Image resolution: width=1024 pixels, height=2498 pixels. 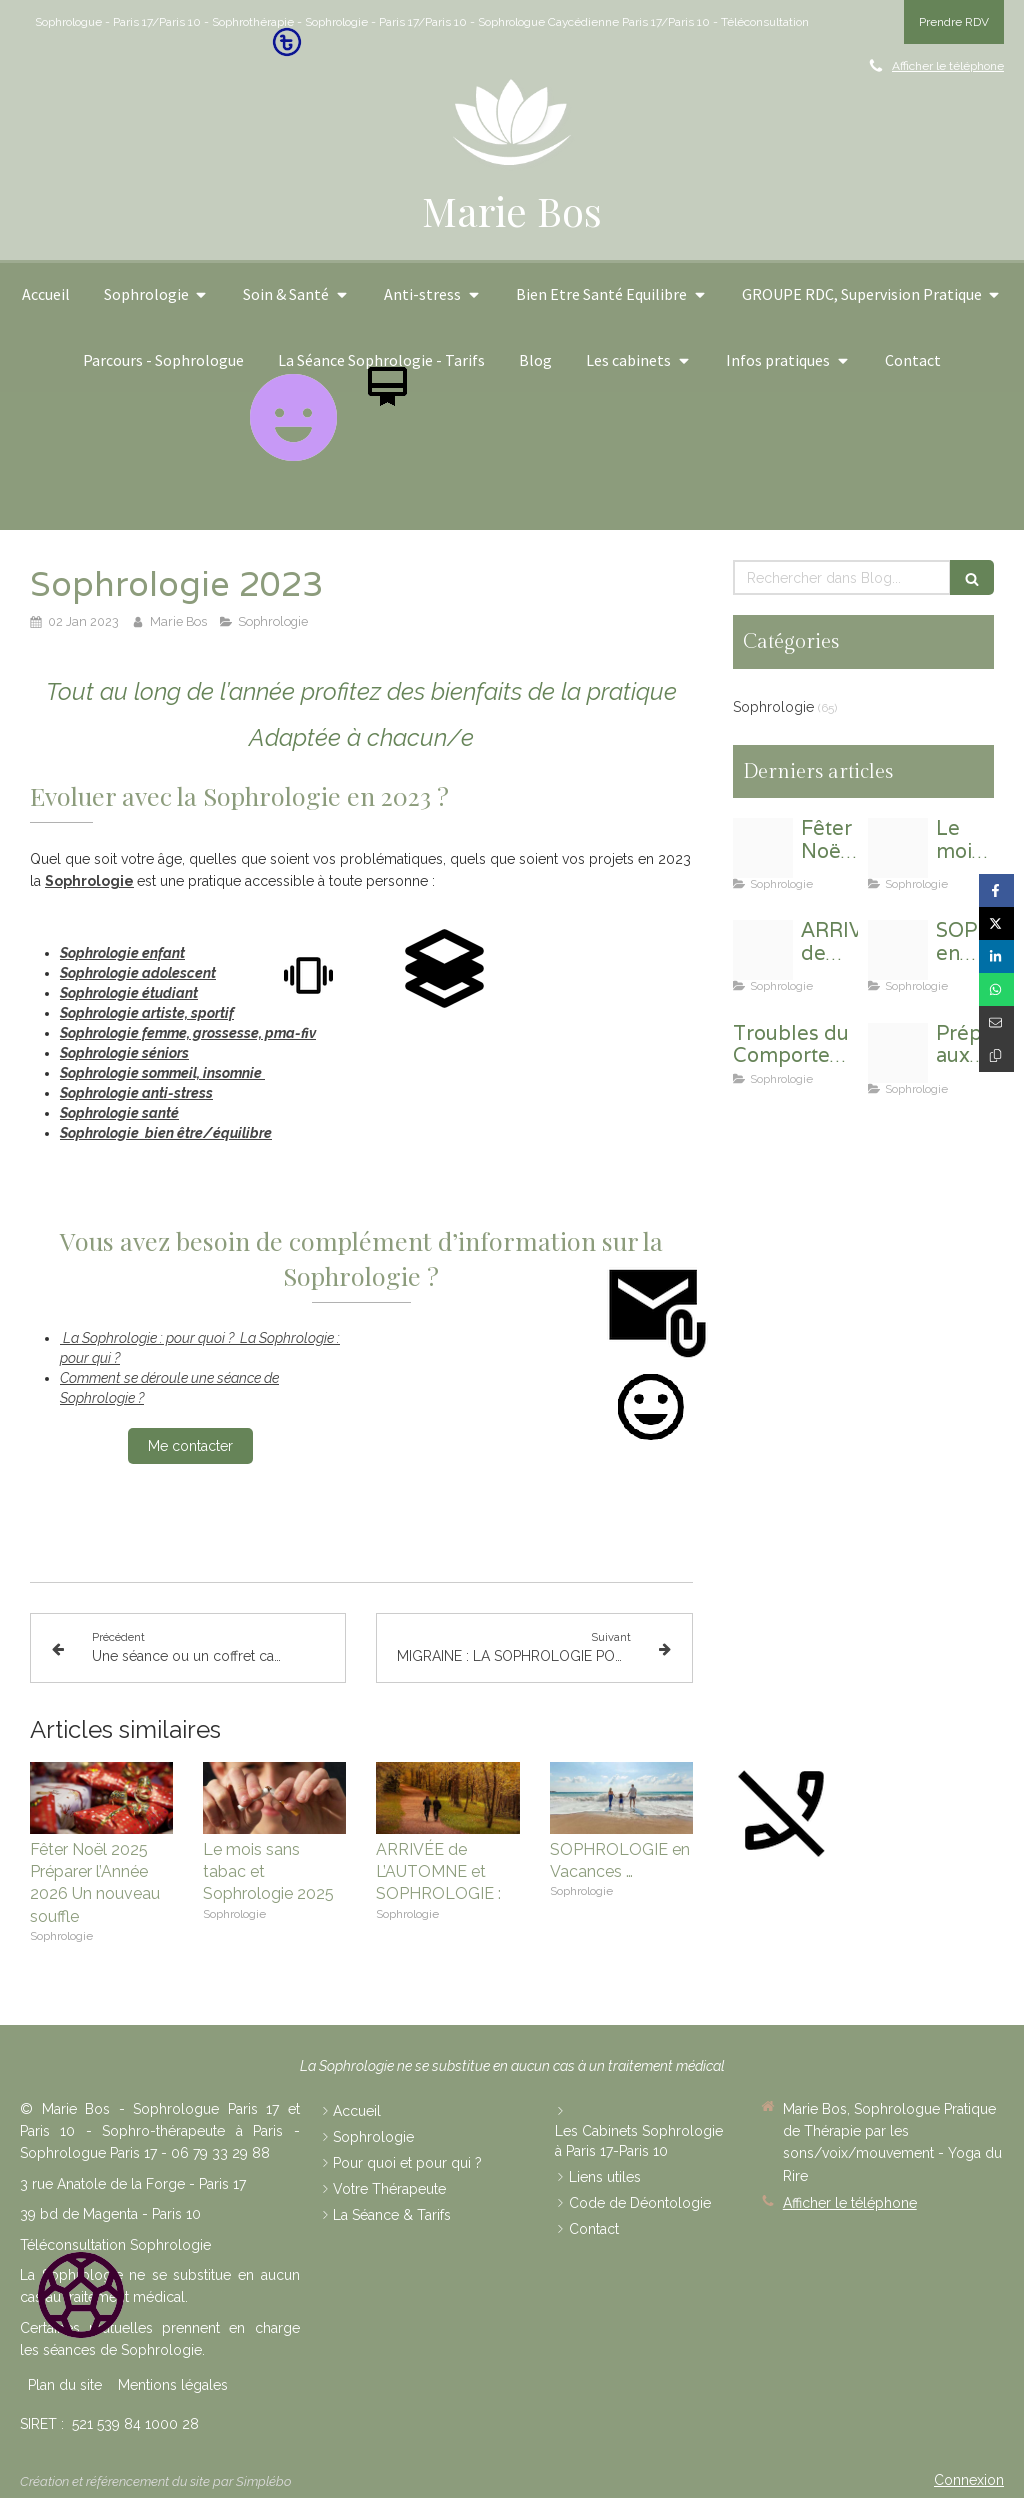 What do you see at coordinates (308, 975) in the screenshot?
I see `enable vibration mode for notifications` at bounding box center [308, 975].